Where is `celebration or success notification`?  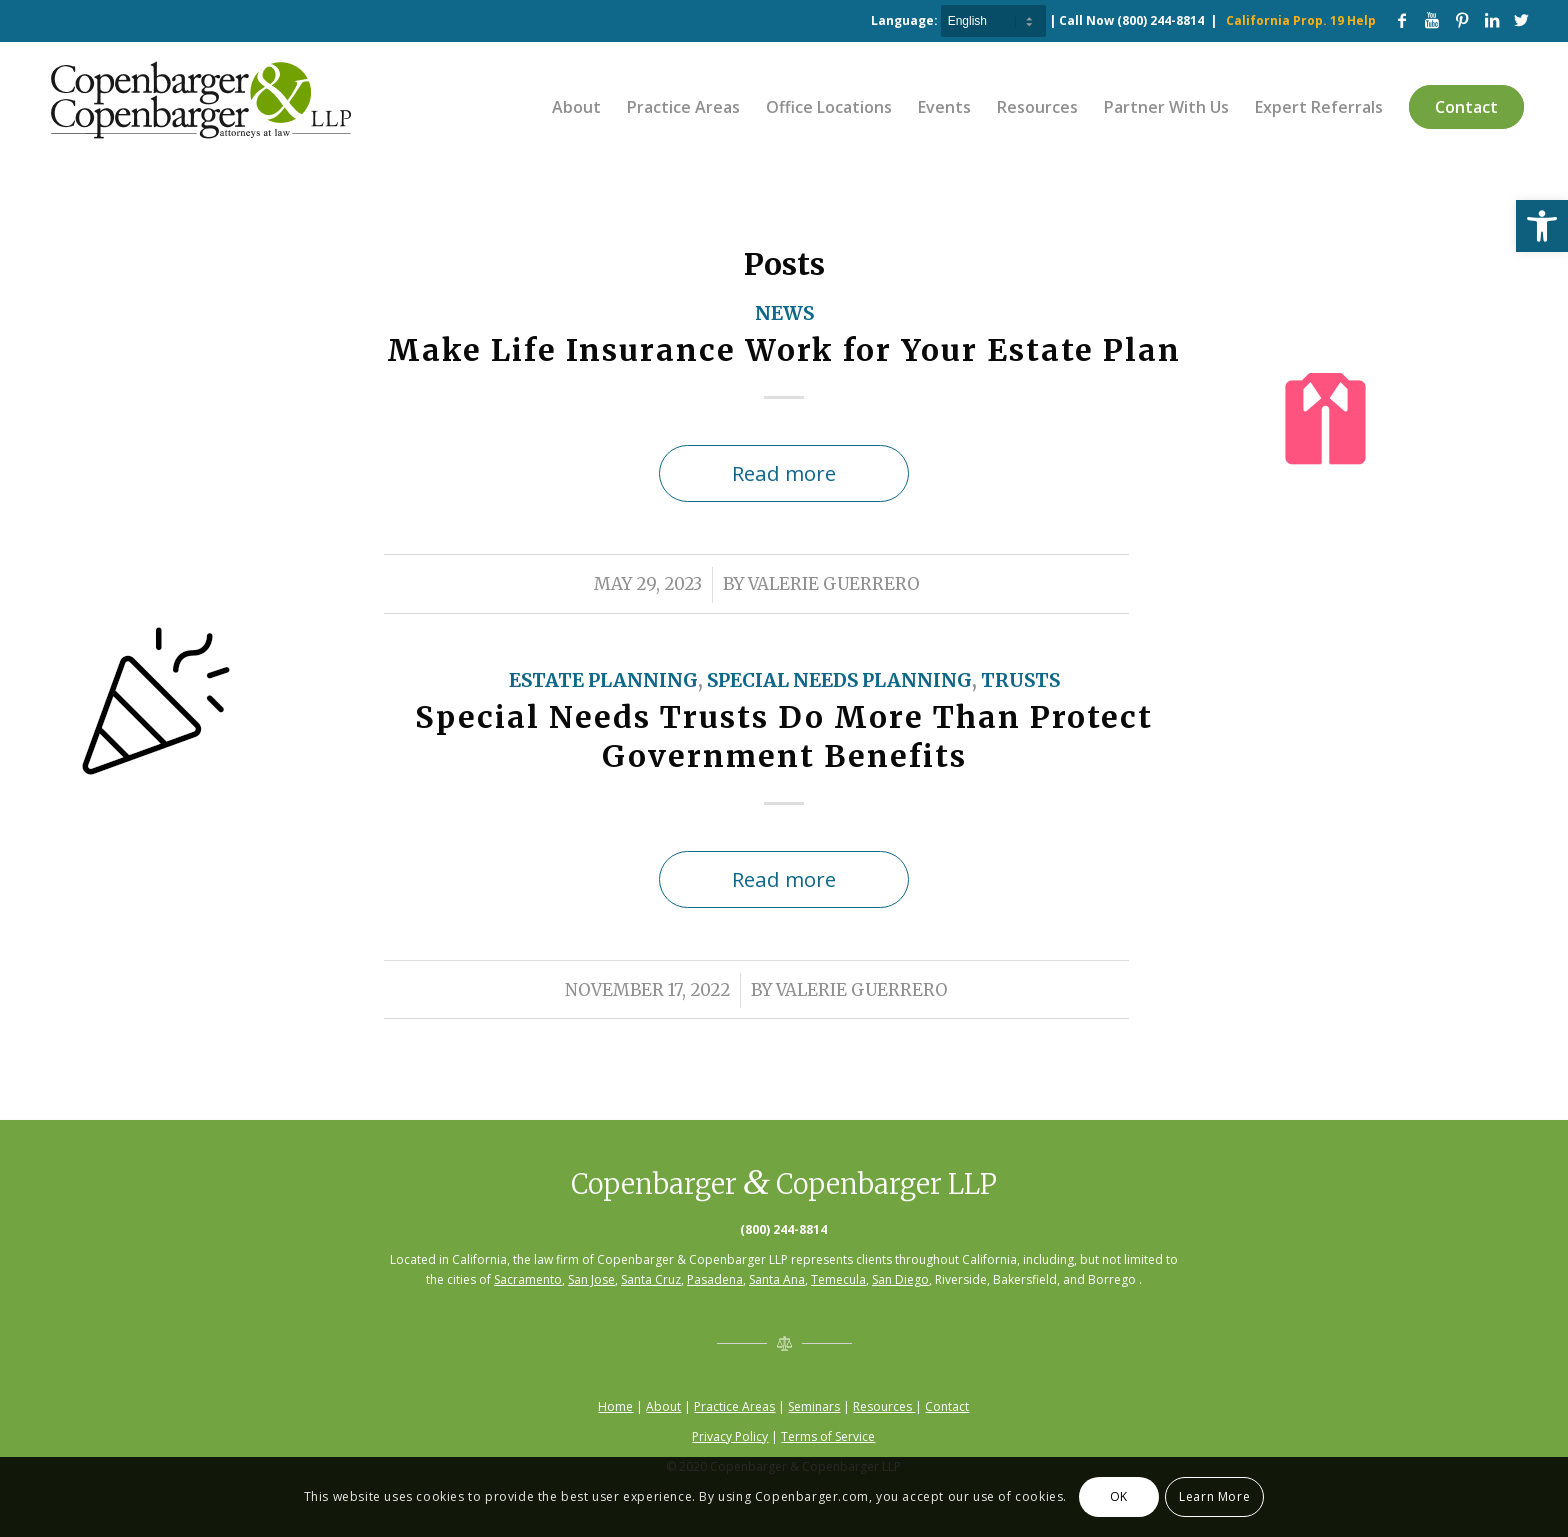
celebration or success notification is located at coordinates (147, 709).